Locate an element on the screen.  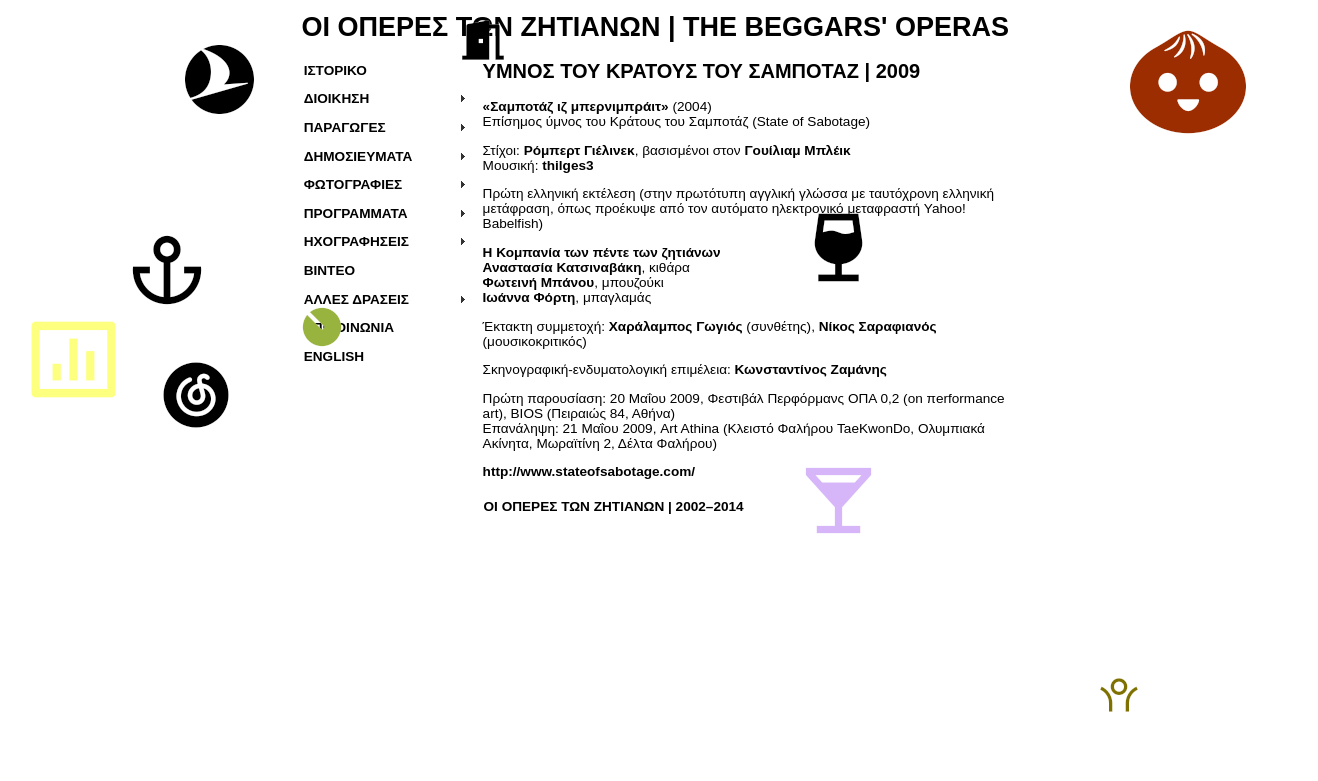
log out or exit the application is located at coordinates (483, 41).